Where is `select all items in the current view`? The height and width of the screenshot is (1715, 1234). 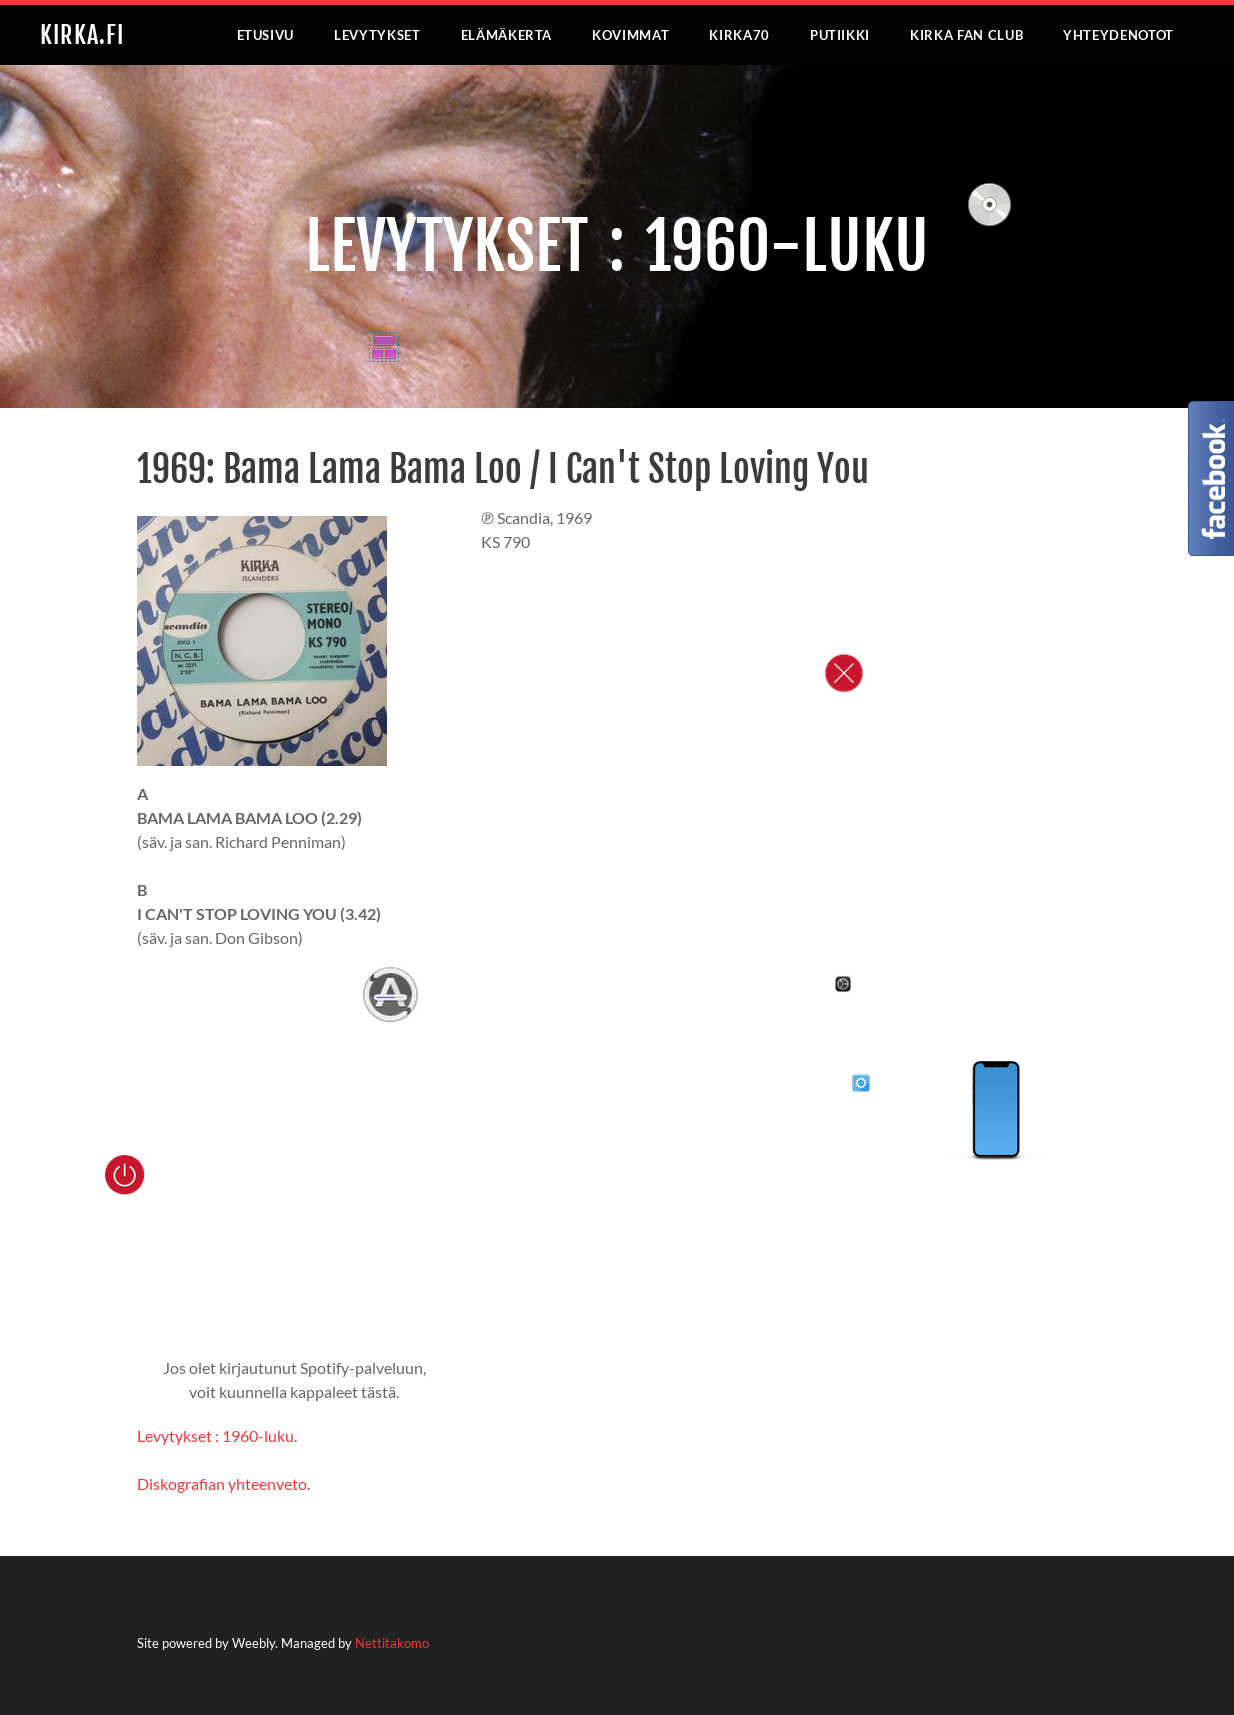
select all items in the current view is located at coordinates (384, 347).